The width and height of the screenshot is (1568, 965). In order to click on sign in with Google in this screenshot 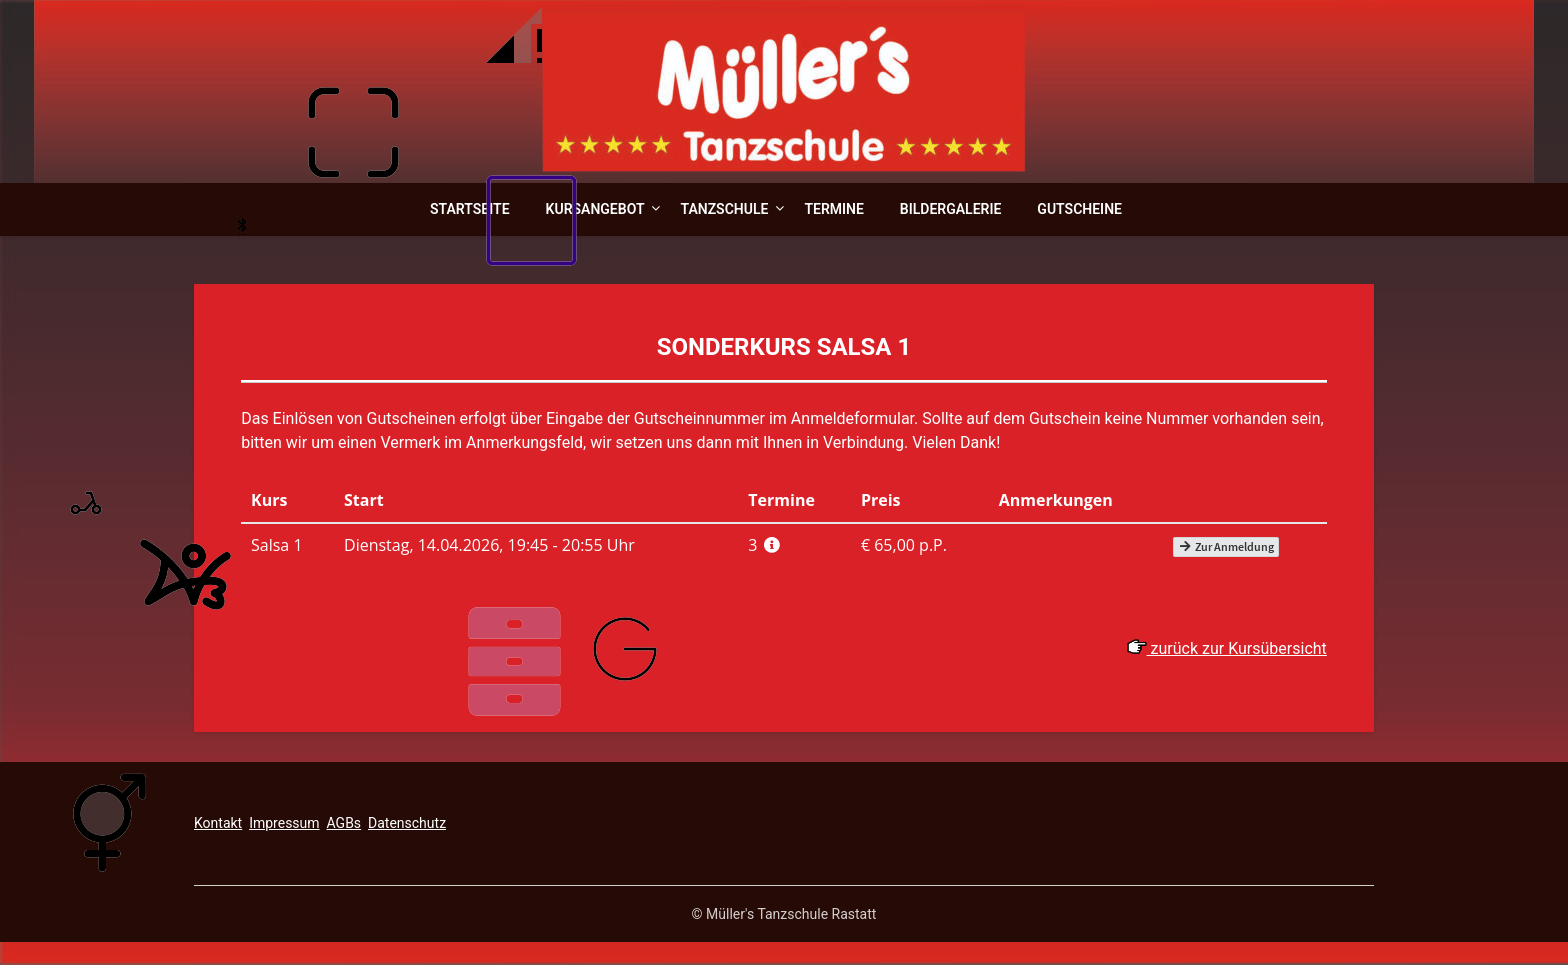, I will do `click(625, 649)`.